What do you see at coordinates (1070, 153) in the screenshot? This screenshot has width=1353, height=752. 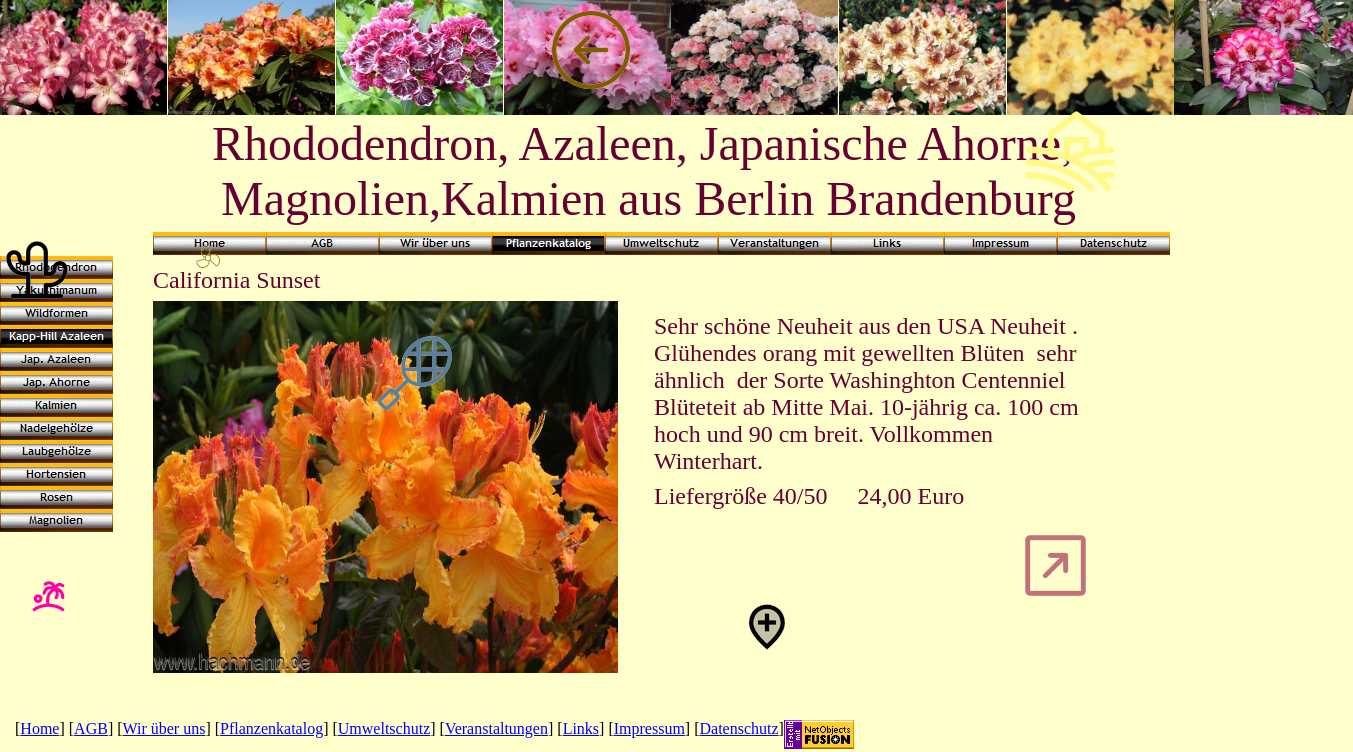 I see `access farm or agricultural features` at bounding box center [1070, 153].